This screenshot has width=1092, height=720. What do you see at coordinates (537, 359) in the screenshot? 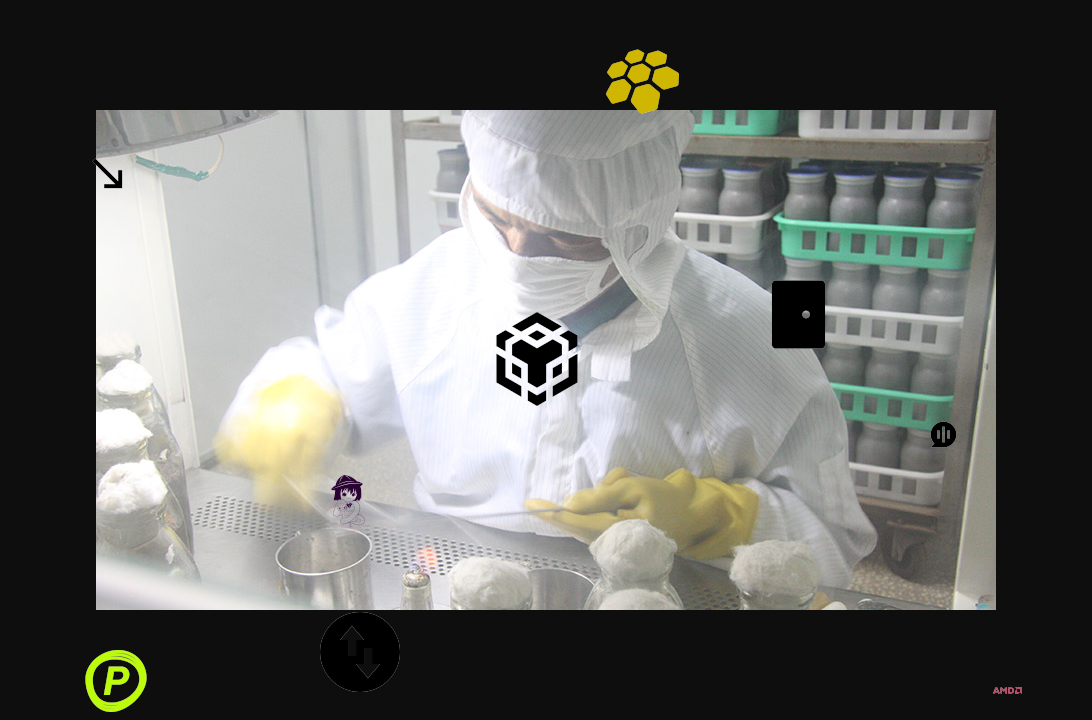
I see `bnb chain logo` at bounding box center [537, 359].